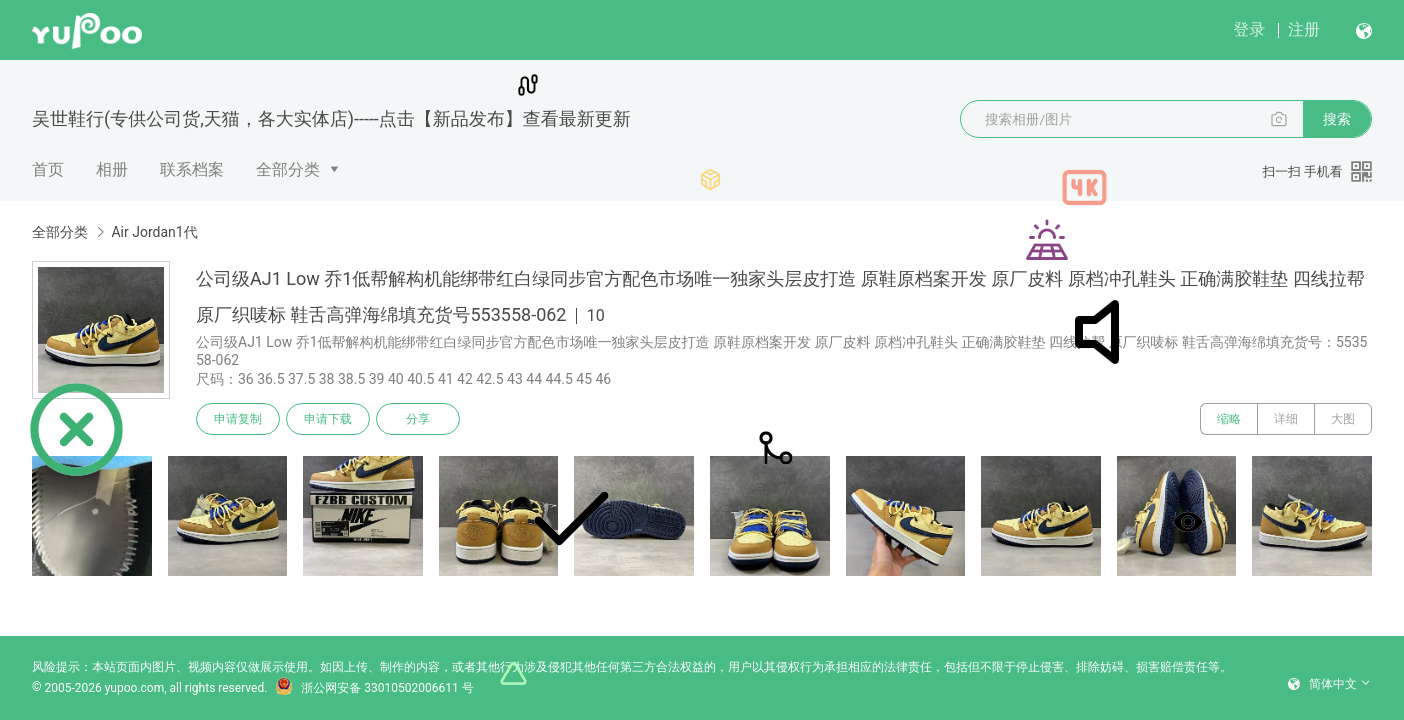  I want to click on access jump rope workout or exercise, so click(528, 85).